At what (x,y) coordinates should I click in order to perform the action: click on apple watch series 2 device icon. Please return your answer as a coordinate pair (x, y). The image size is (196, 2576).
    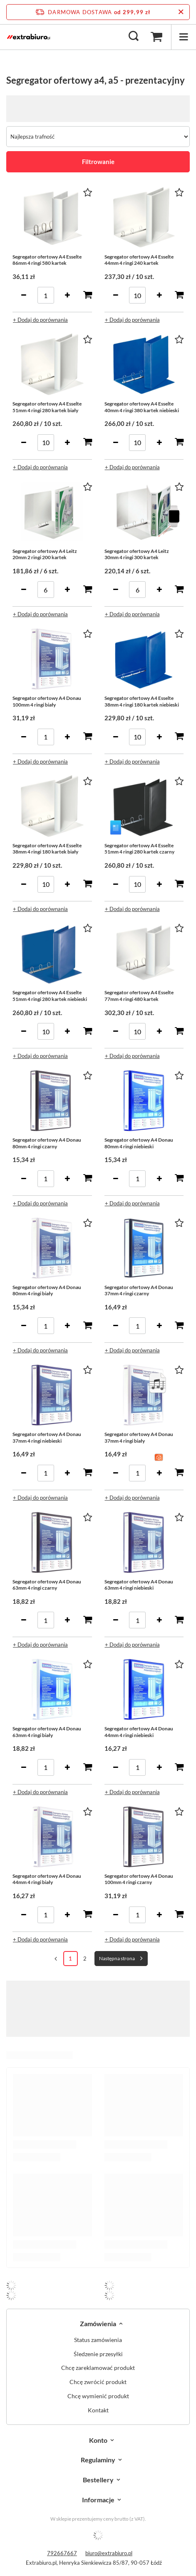
    Looking at the image, I should click on (174, 516).